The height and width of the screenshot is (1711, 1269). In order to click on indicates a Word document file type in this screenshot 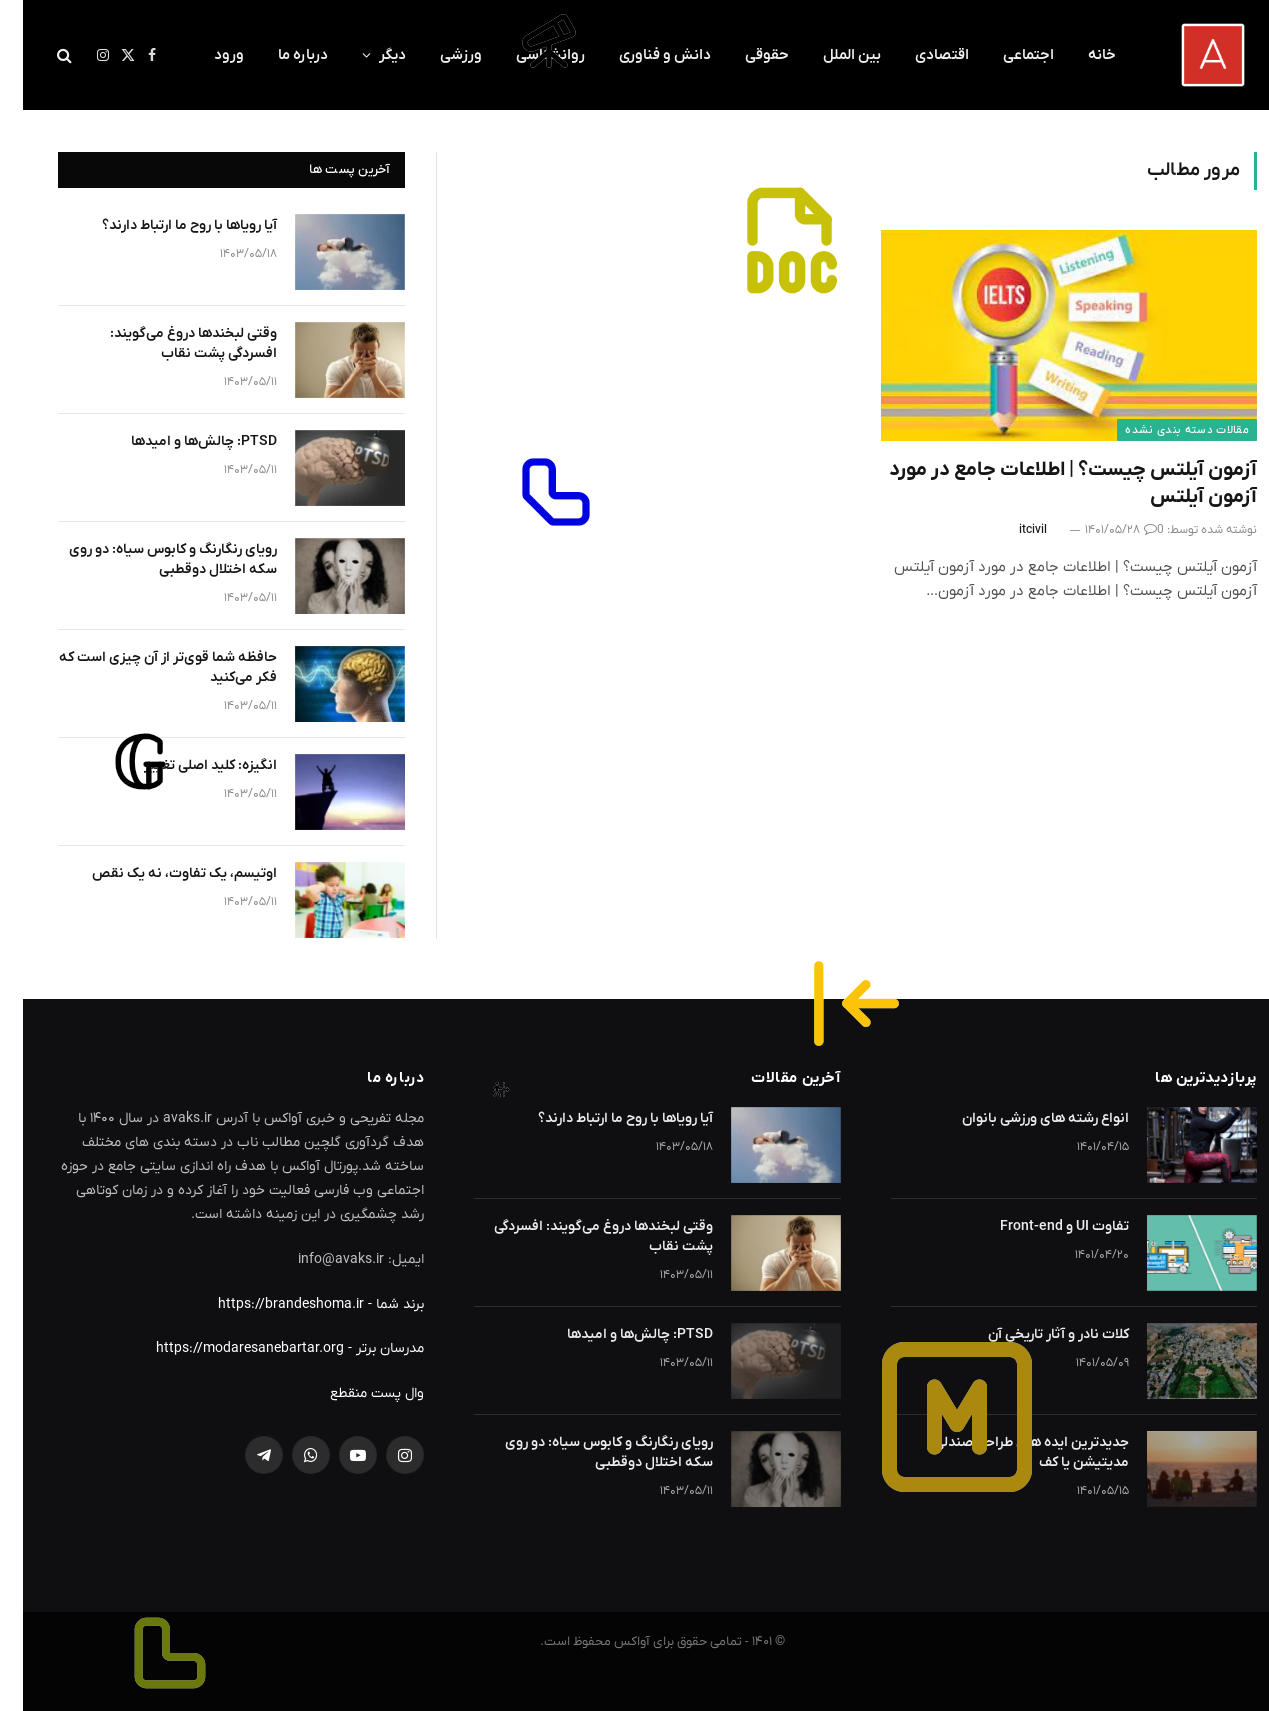, I will do `click(789, 240)`.